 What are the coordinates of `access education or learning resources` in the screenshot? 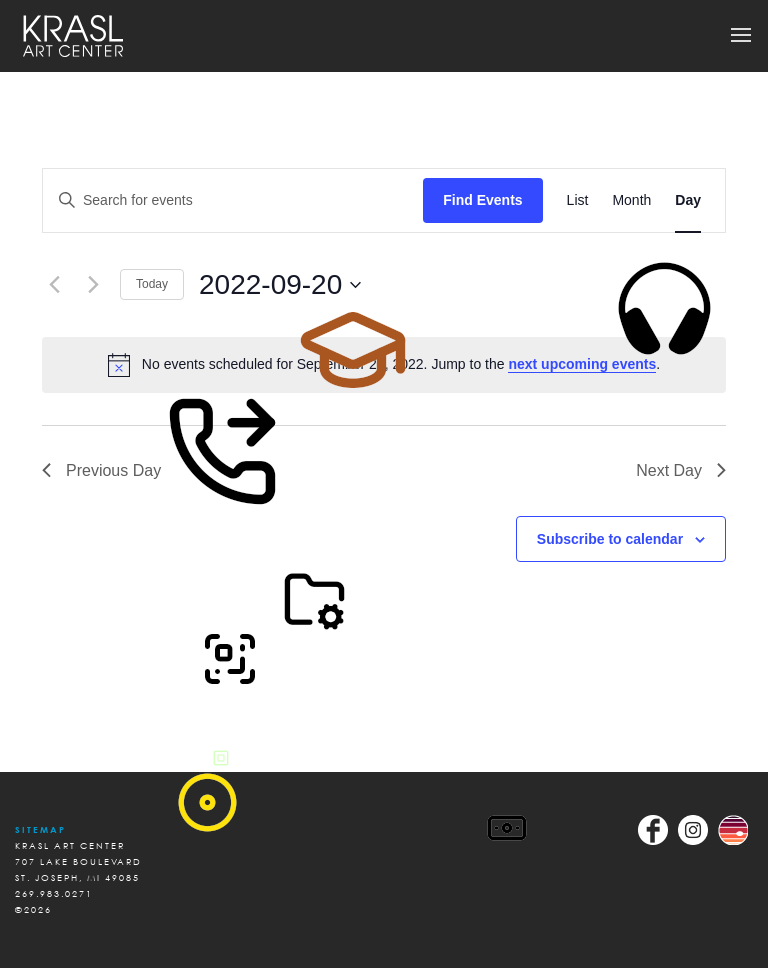 It's located at (353, 350).